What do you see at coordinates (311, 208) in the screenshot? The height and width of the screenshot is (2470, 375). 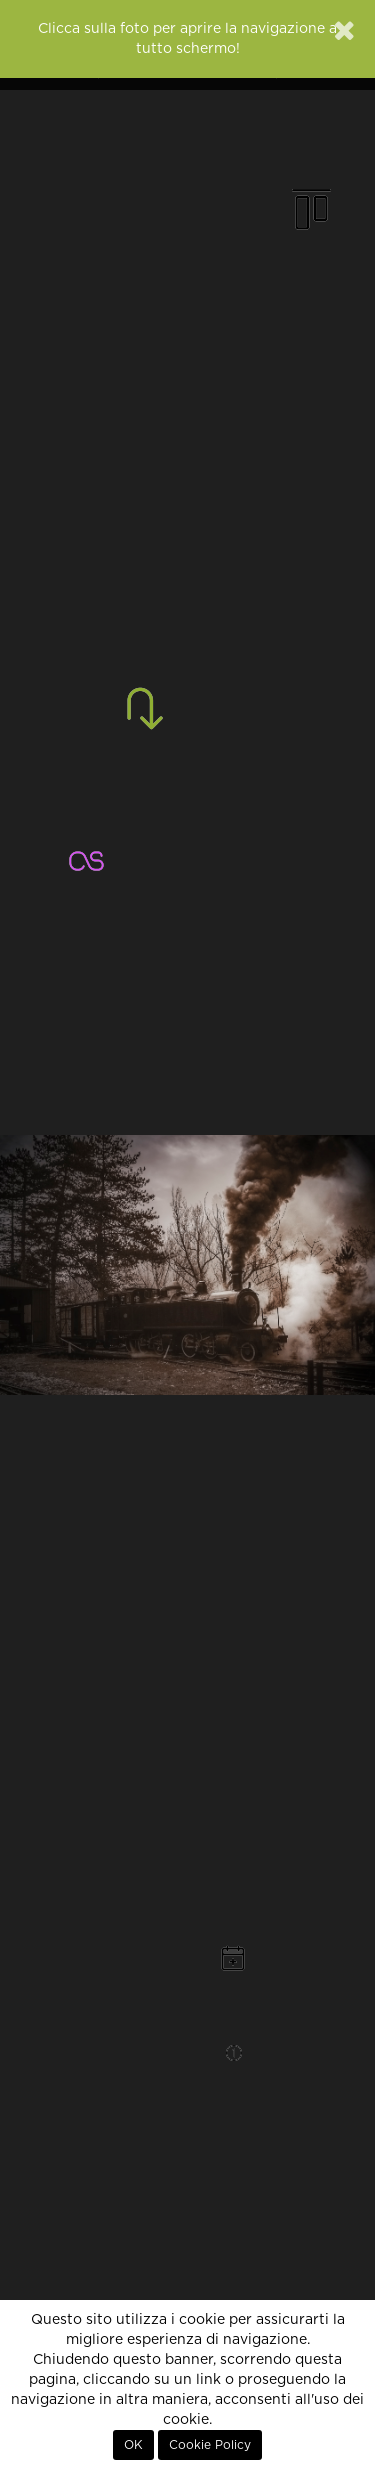 I see `align selected elements to the top` at bounding box center [311, 208].